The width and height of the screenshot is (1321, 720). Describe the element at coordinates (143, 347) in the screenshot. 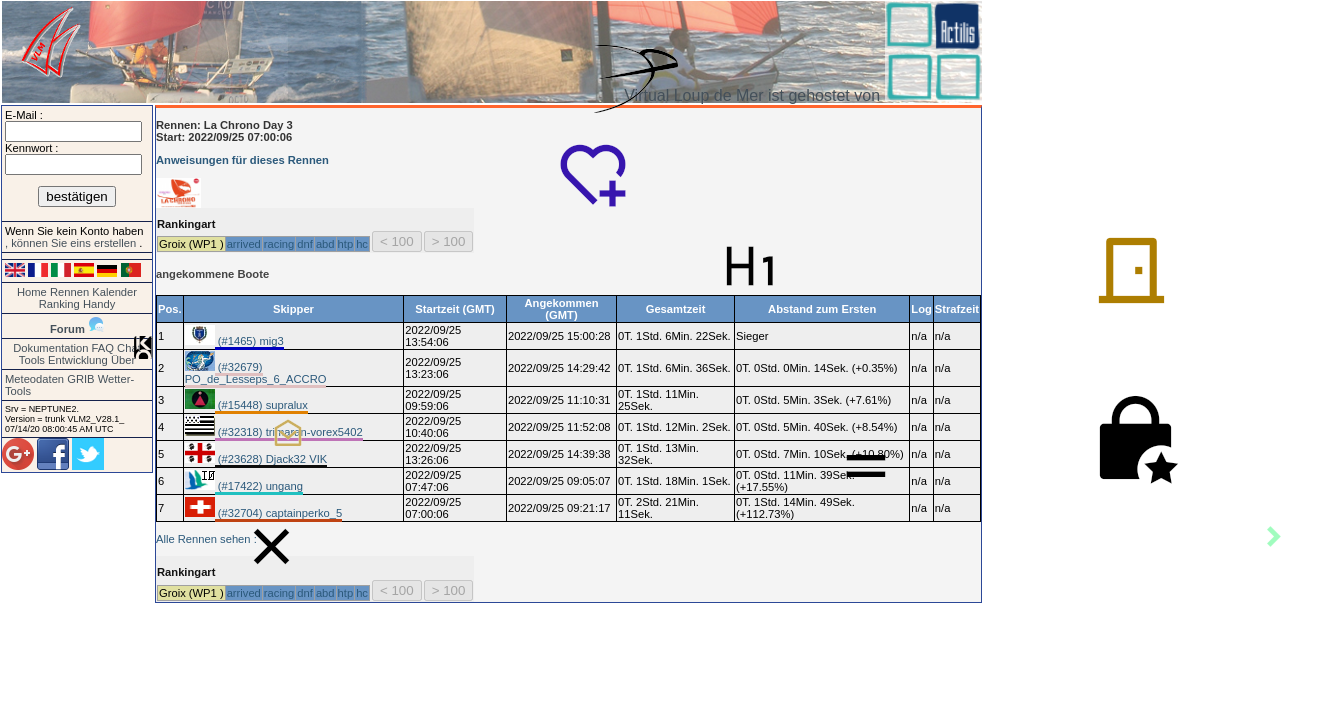

I see `open KOReader e-book application` at that location.